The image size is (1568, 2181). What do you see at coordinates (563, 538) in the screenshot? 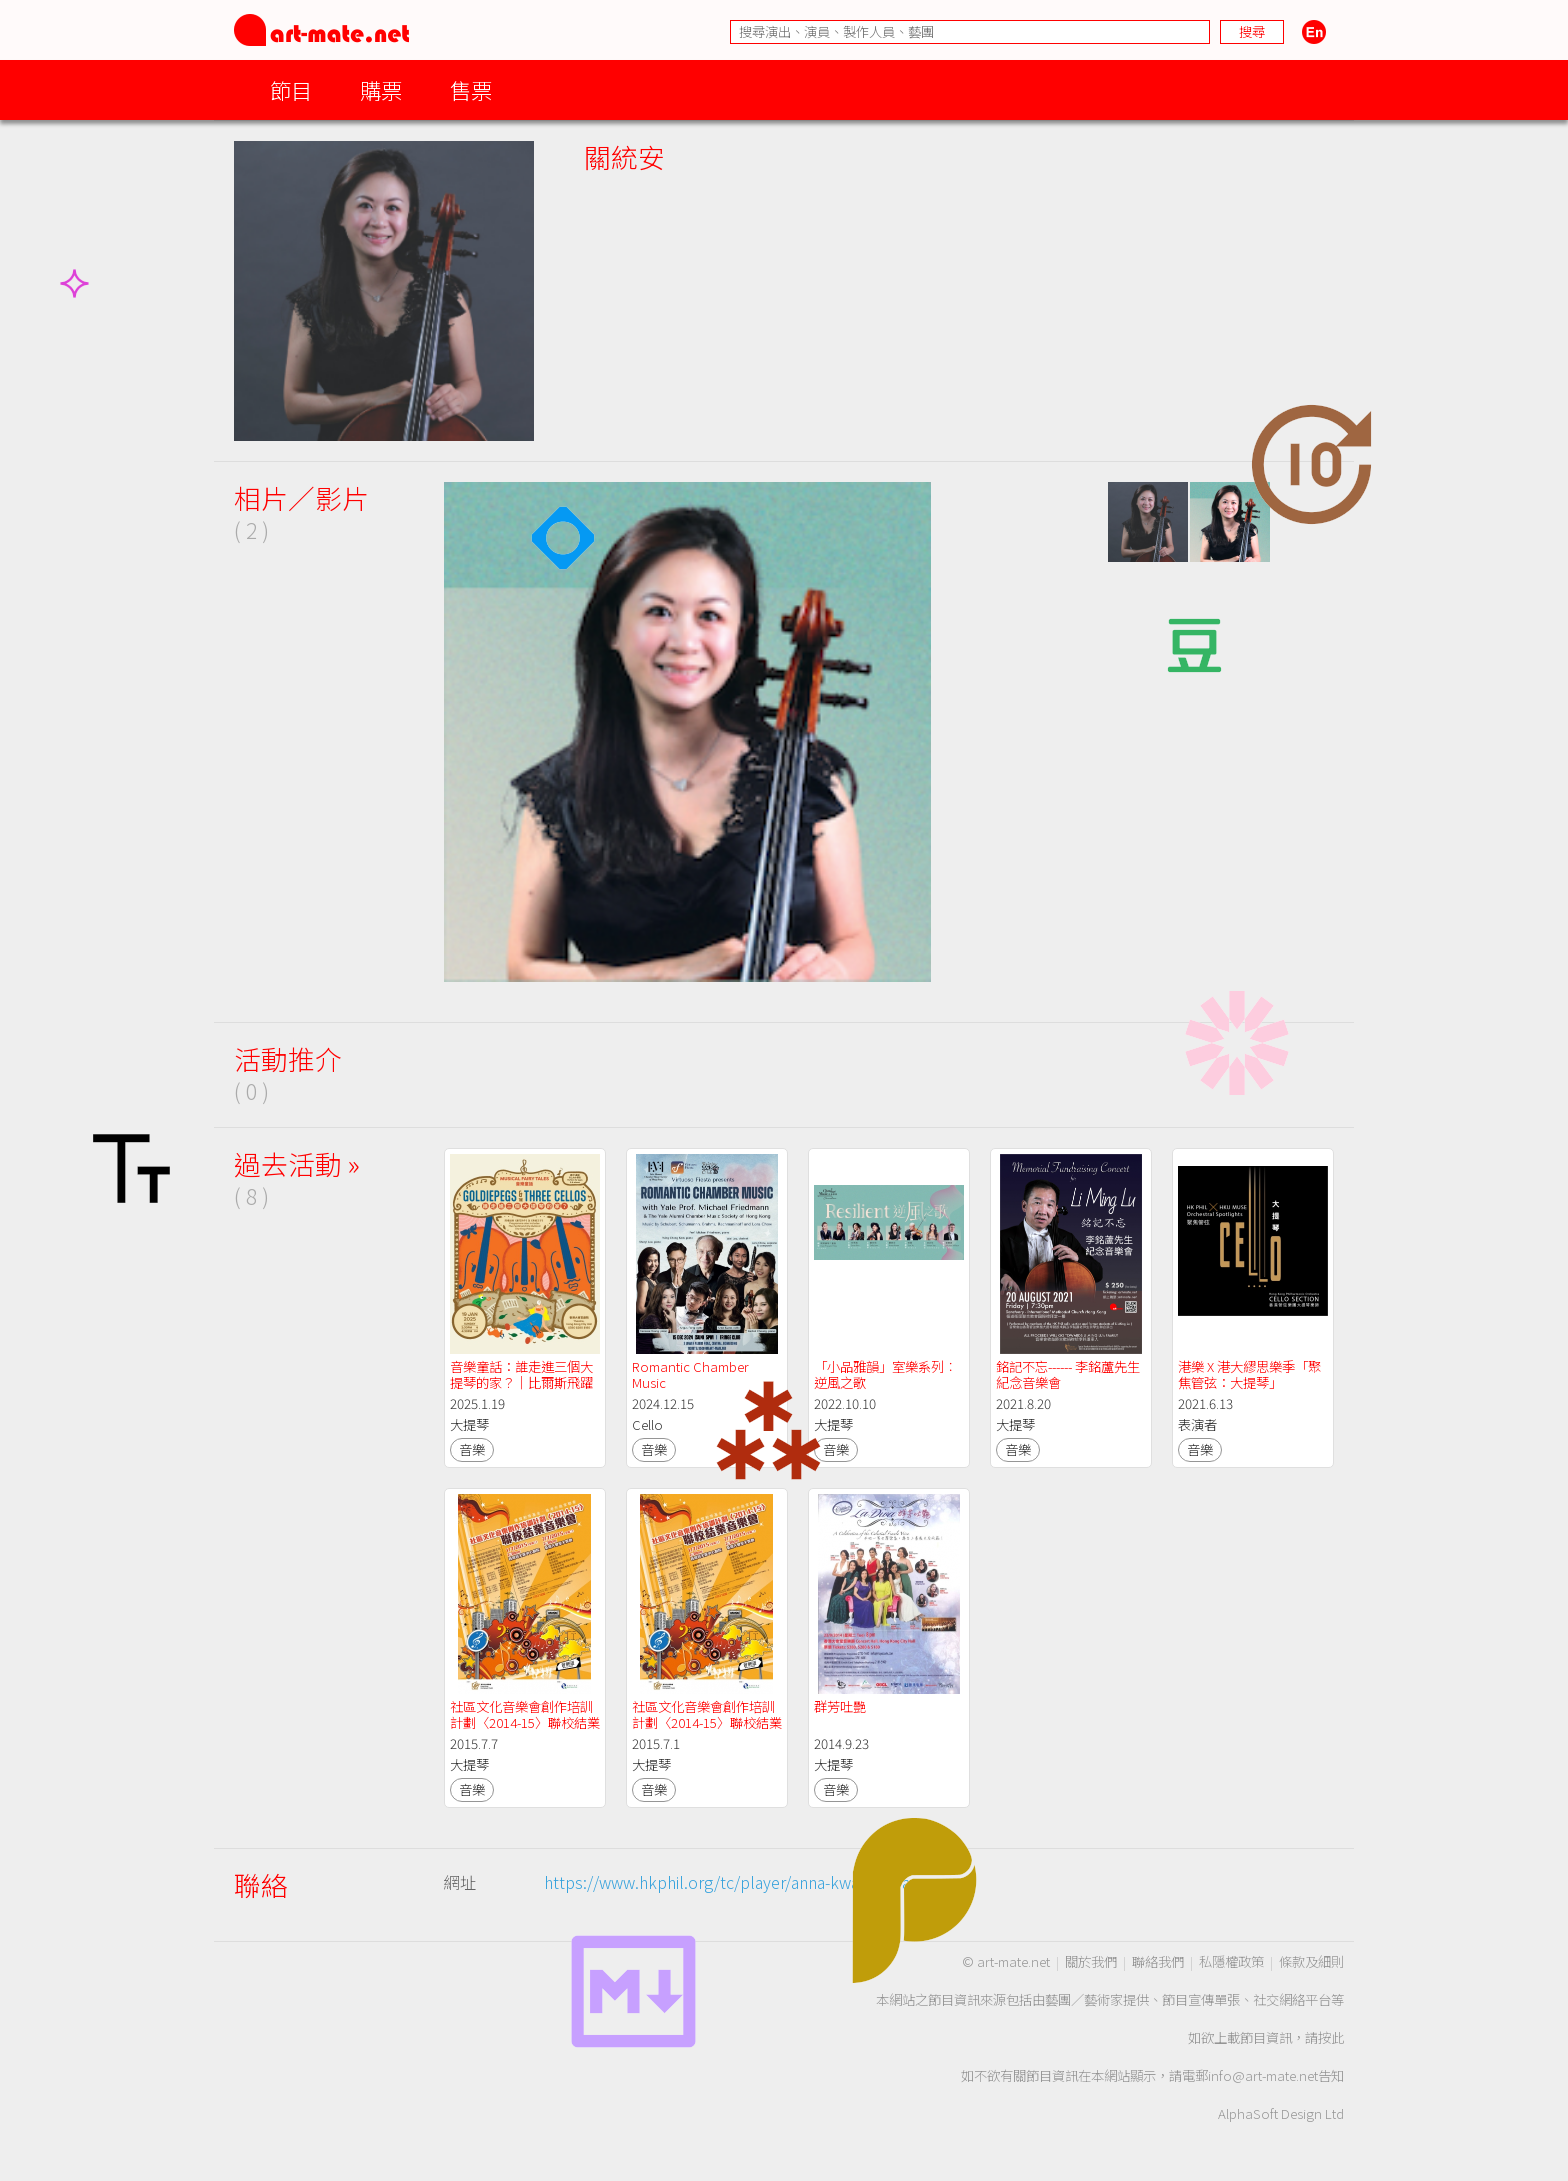
I see `cloudsmith logo` at bounding box center [563, 538].